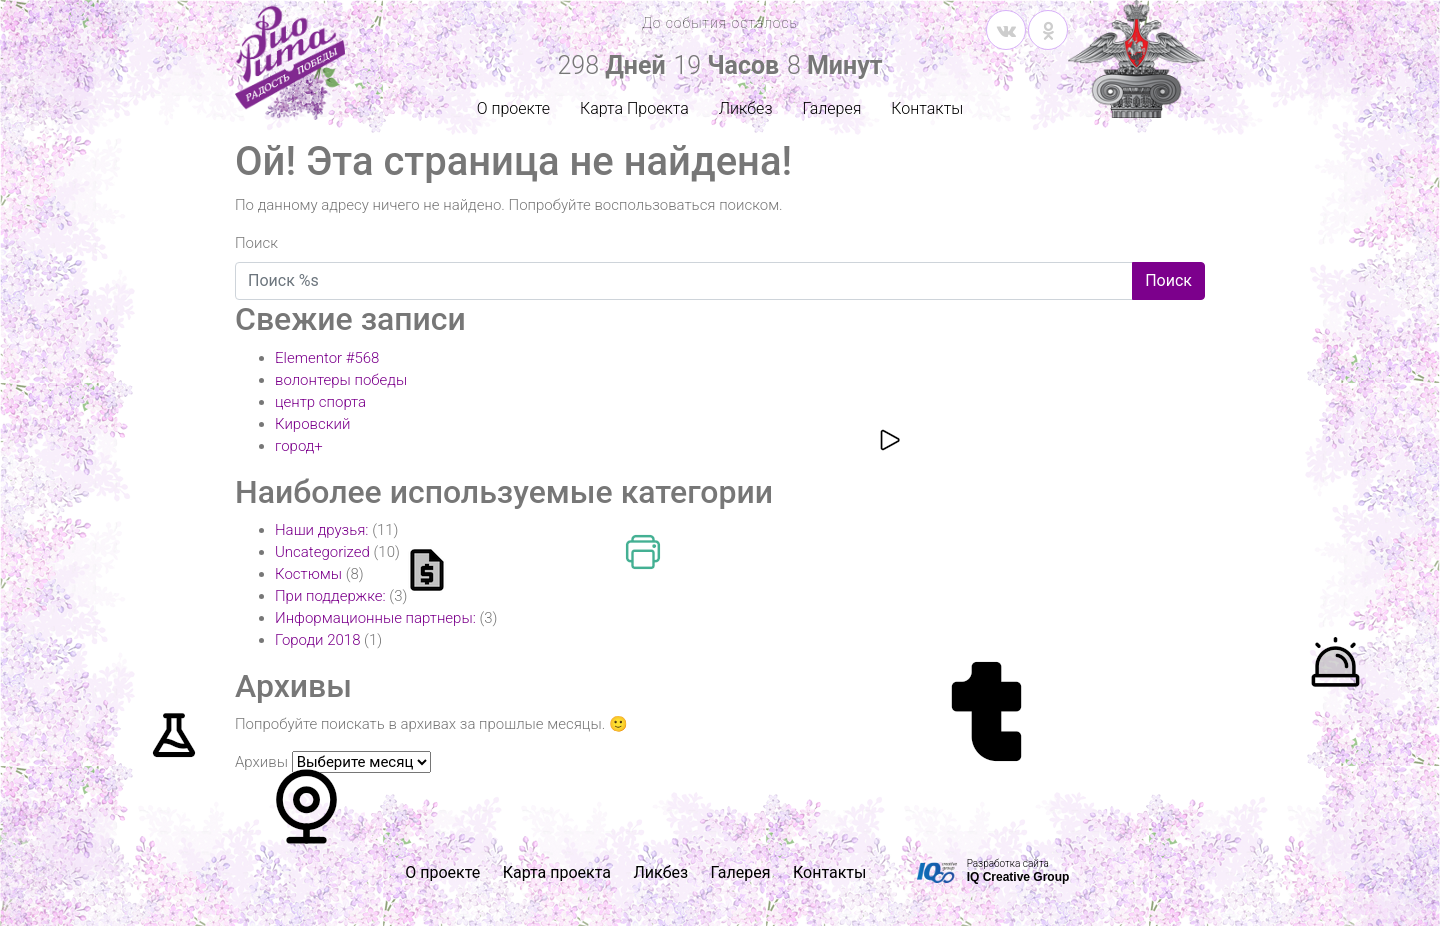 The width and height of the screenshot is (1440, 926). What do you see at coordinates (306, 806) in the screenshot?
I see `access webcam or camera settings` at bounding box center [306, 806].